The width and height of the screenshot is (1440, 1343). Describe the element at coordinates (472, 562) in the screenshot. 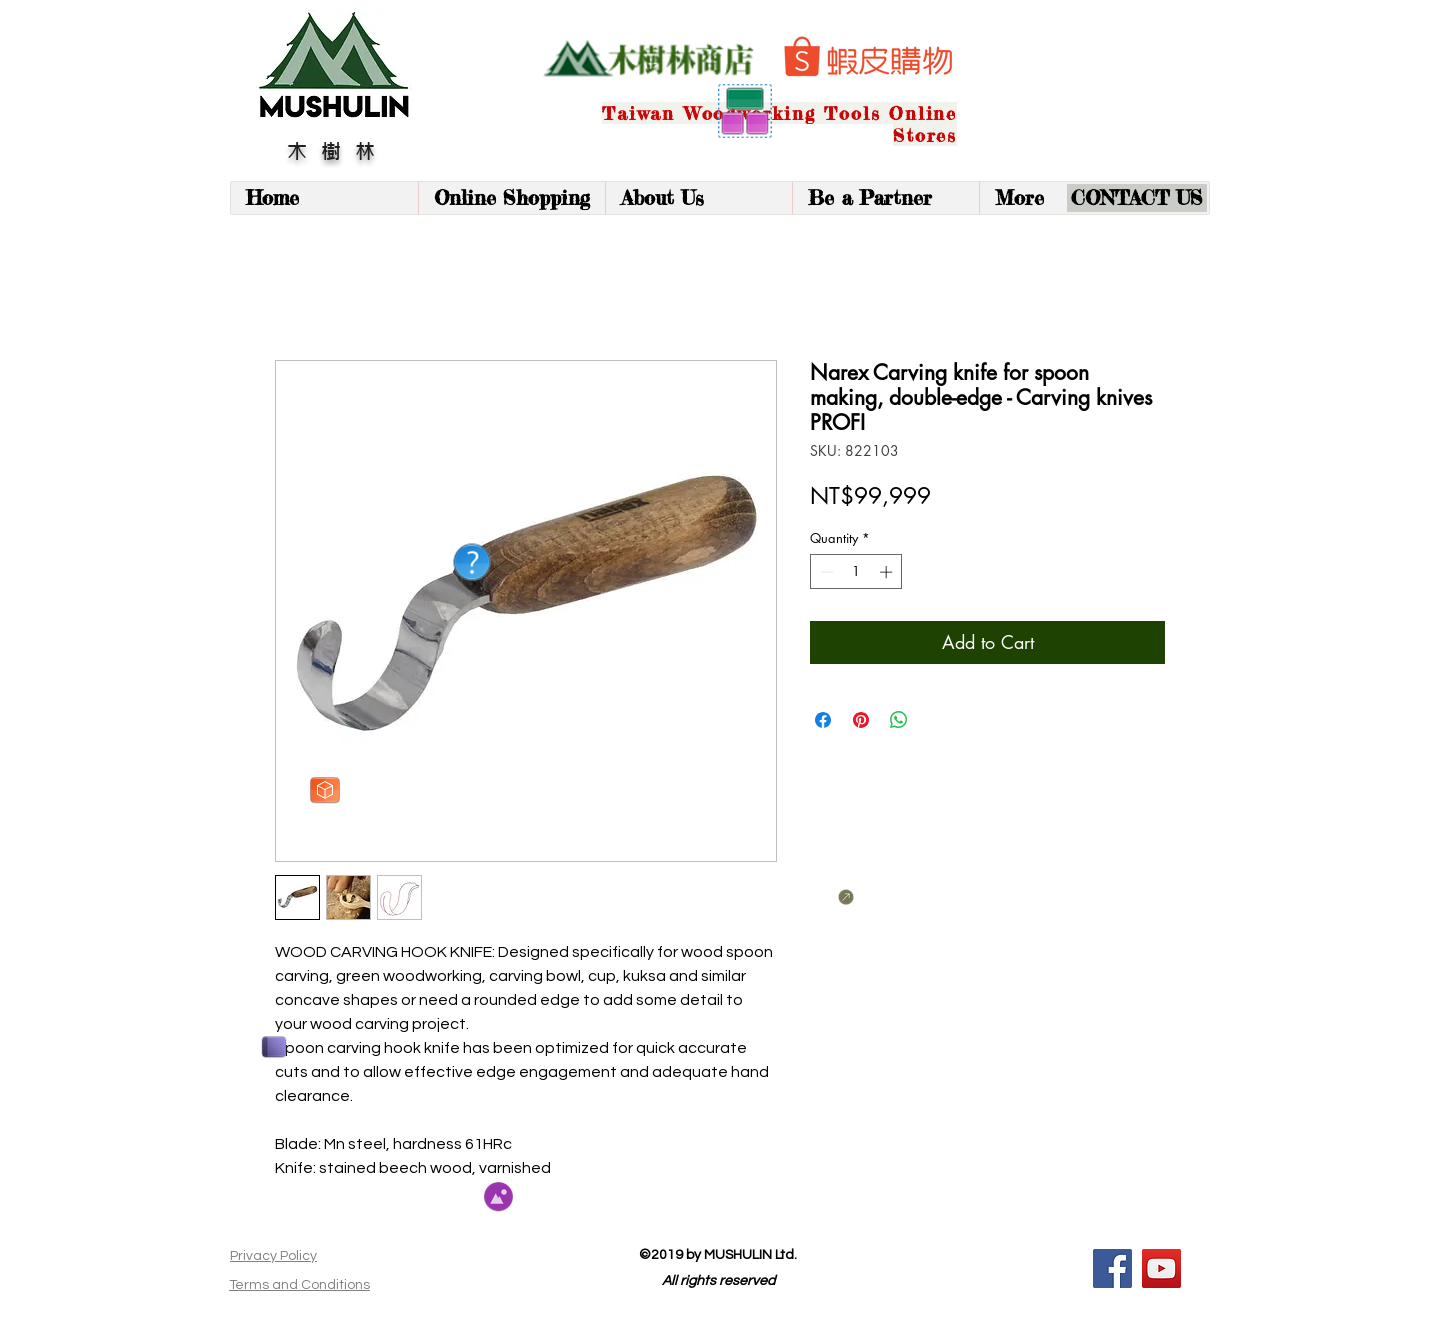

I see `open help center or documentation` at that location.